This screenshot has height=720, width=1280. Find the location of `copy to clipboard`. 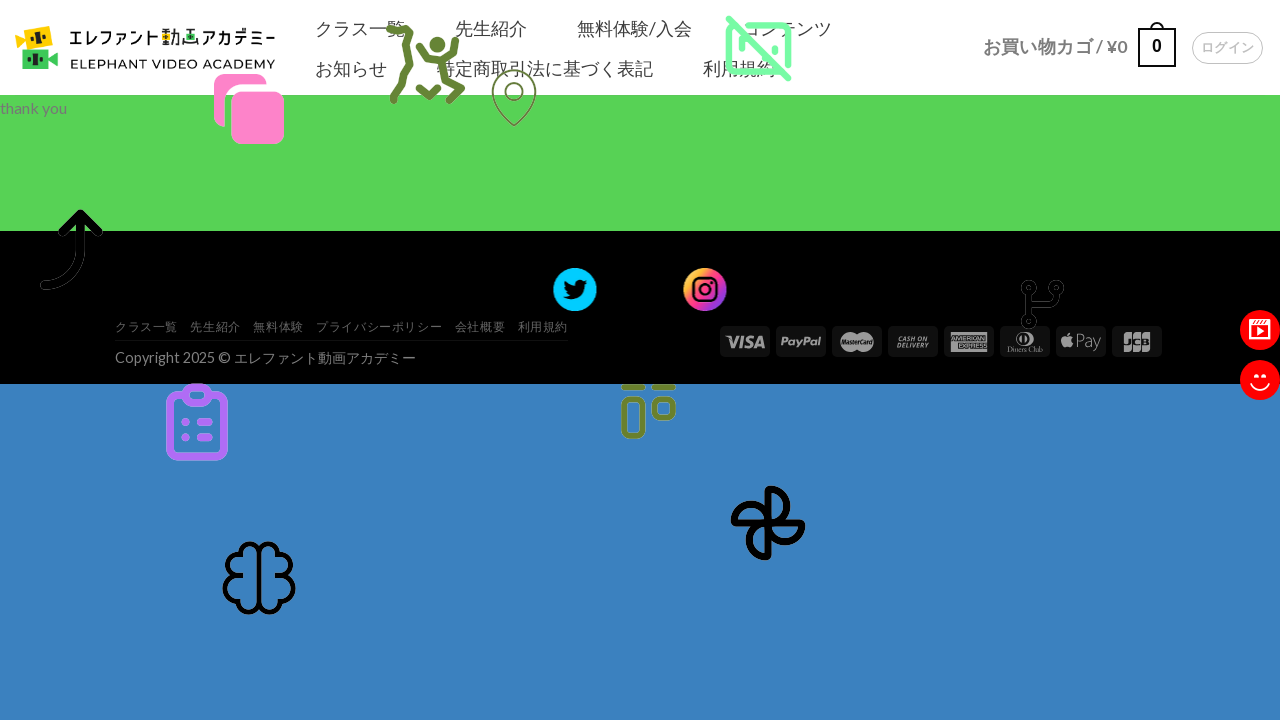

copy to clipboard is located at coordinates (249, 109).